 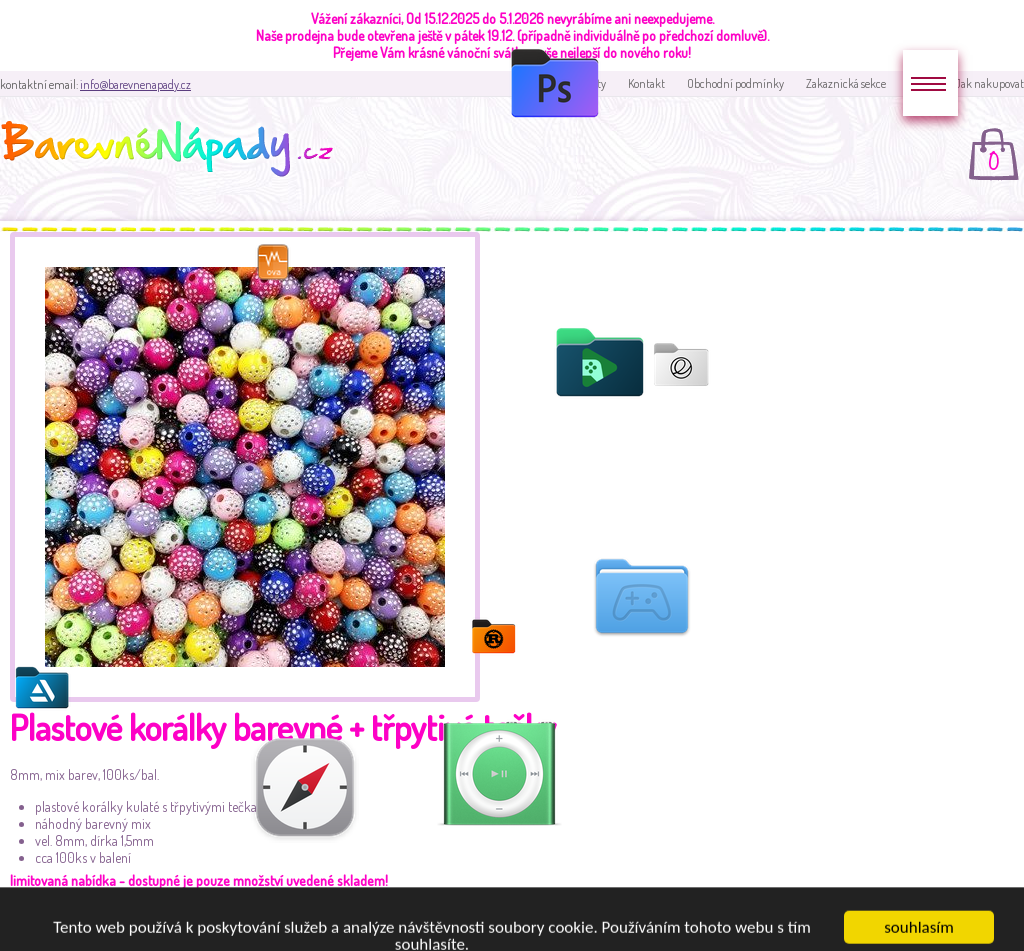 I want to click on open a VirtualBox appliance file (.ova), so click(x=273, y=262).